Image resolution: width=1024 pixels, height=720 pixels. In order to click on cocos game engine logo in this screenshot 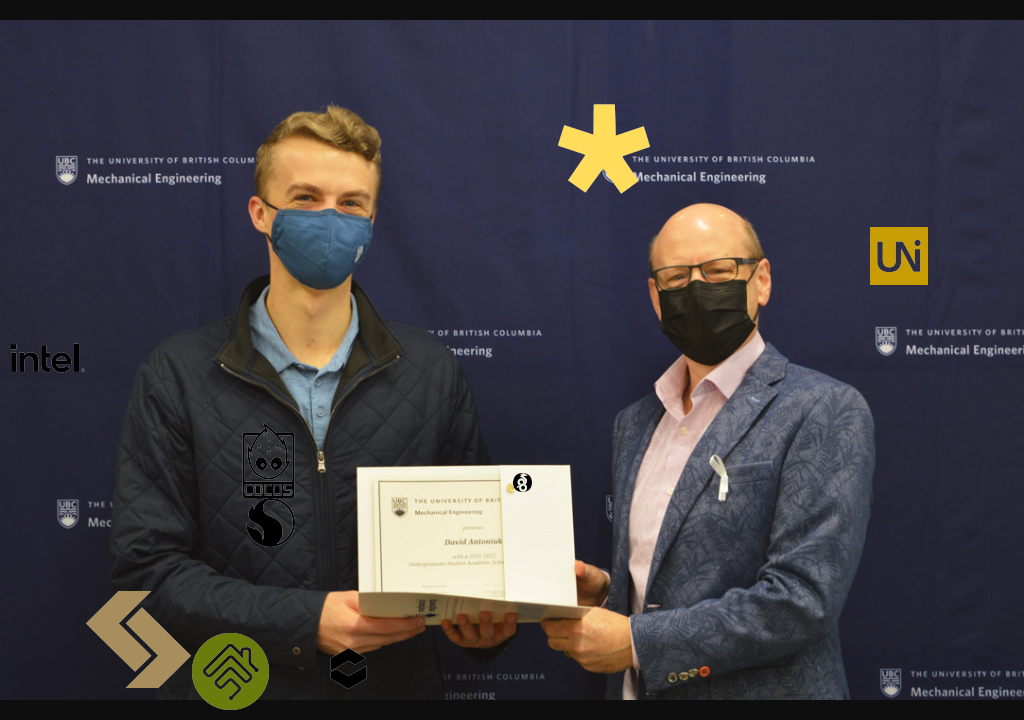, I will do `click(268, 460)`.